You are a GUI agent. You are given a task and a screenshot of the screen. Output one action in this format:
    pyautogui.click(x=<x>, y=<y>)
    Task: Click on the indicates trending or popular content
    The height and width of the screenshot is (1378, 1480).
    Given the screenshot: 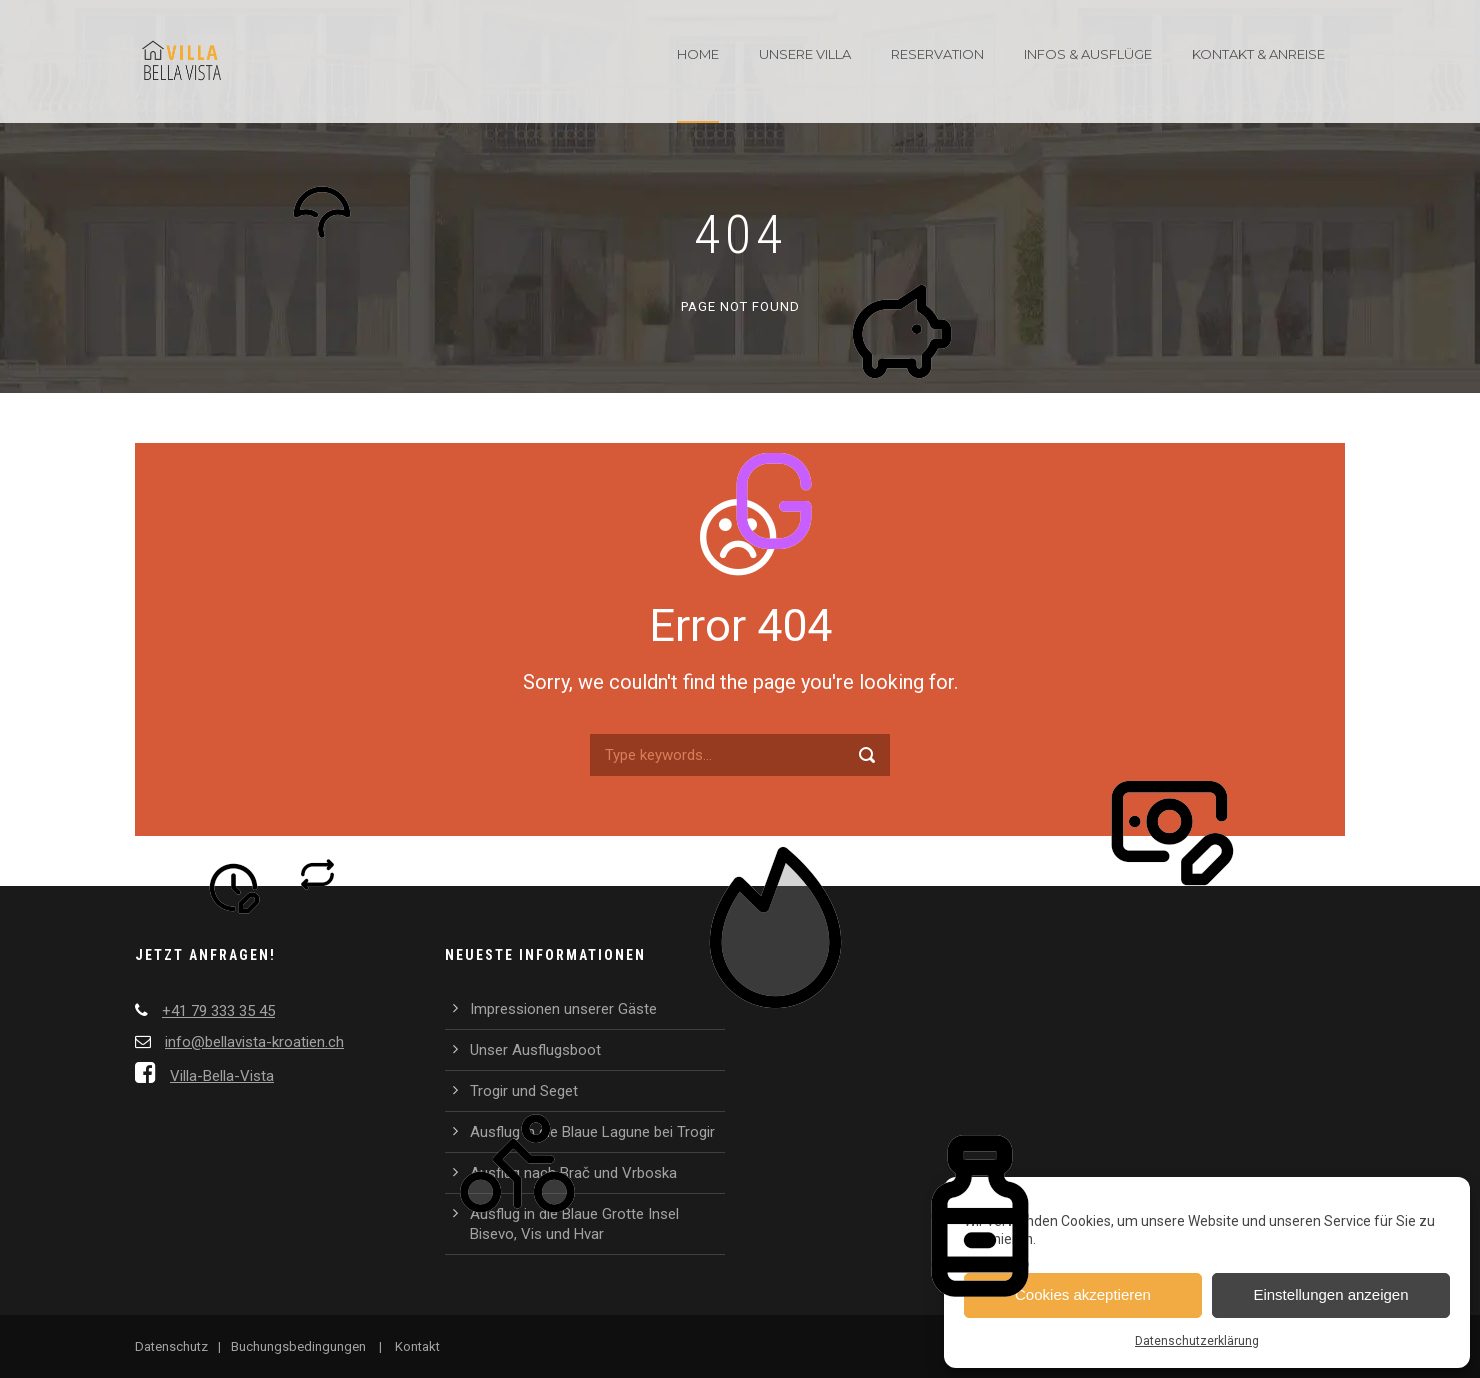 What is the action you would take?
    pyautogui.click(x=775, y=930)
    